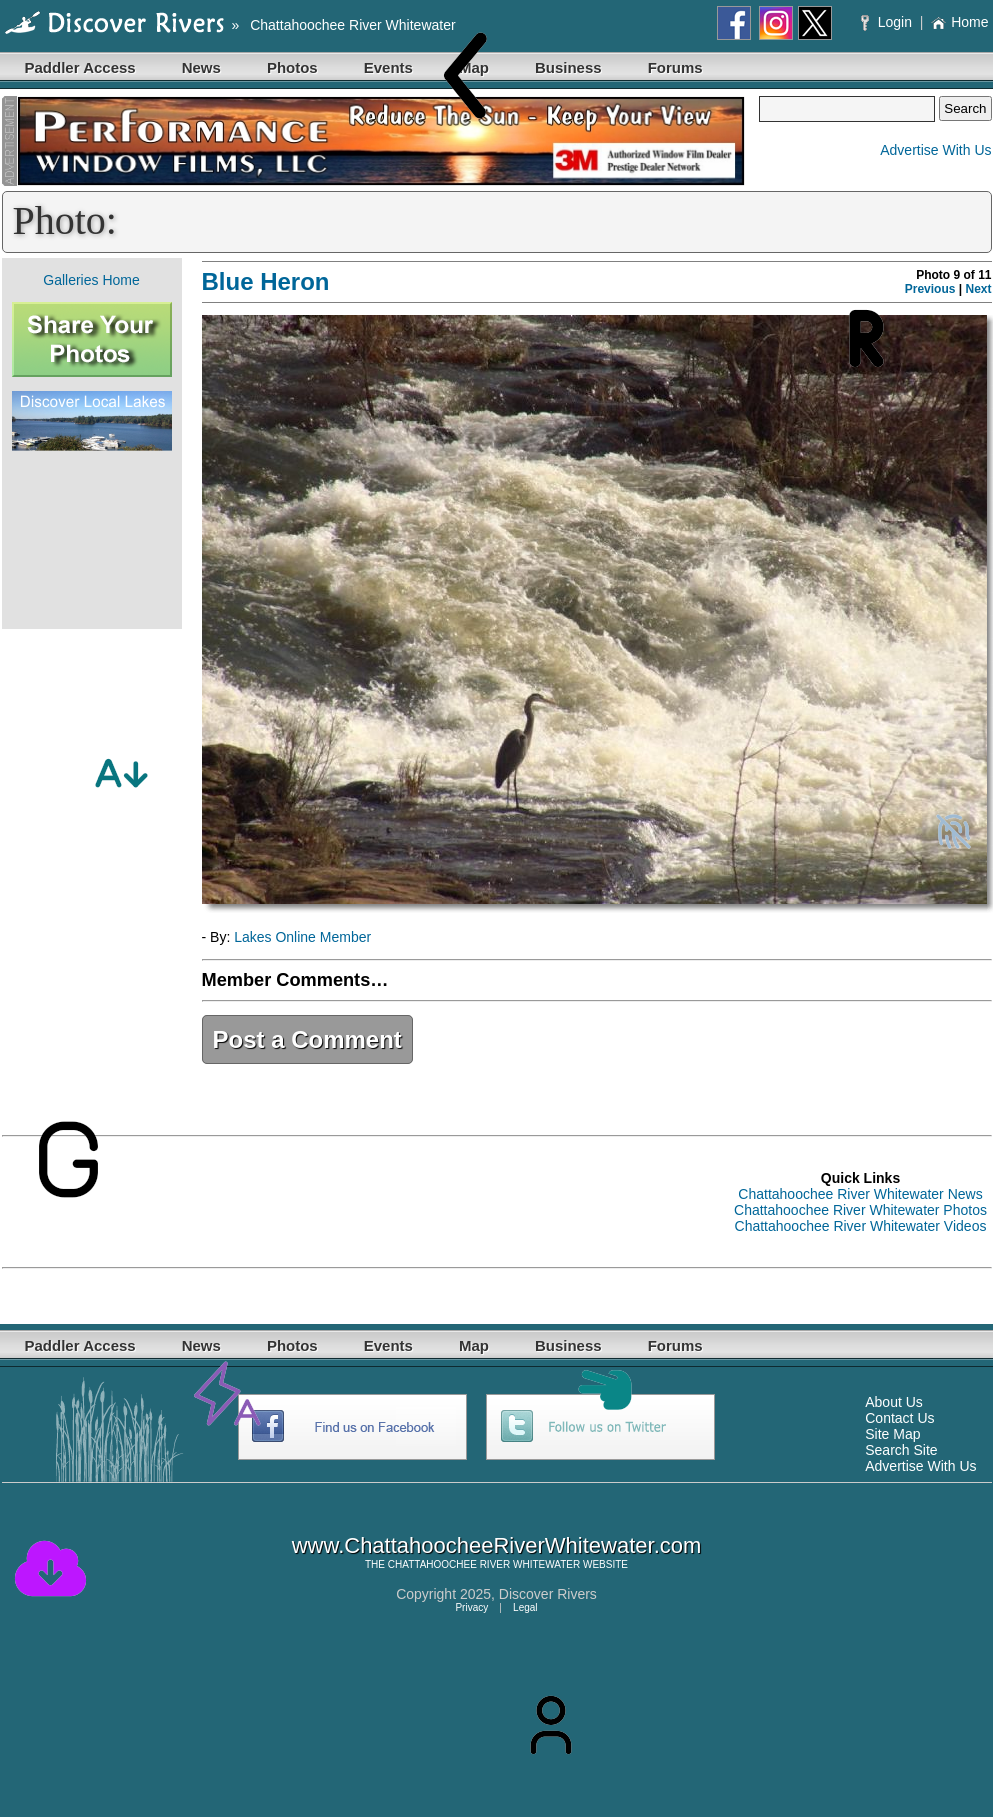 Image resolution: width=993 pixels, height=1817 pixels. Describe the element at coordinates (866, 338) in the screenshot. I see `indicates a rating or review section` at that location.